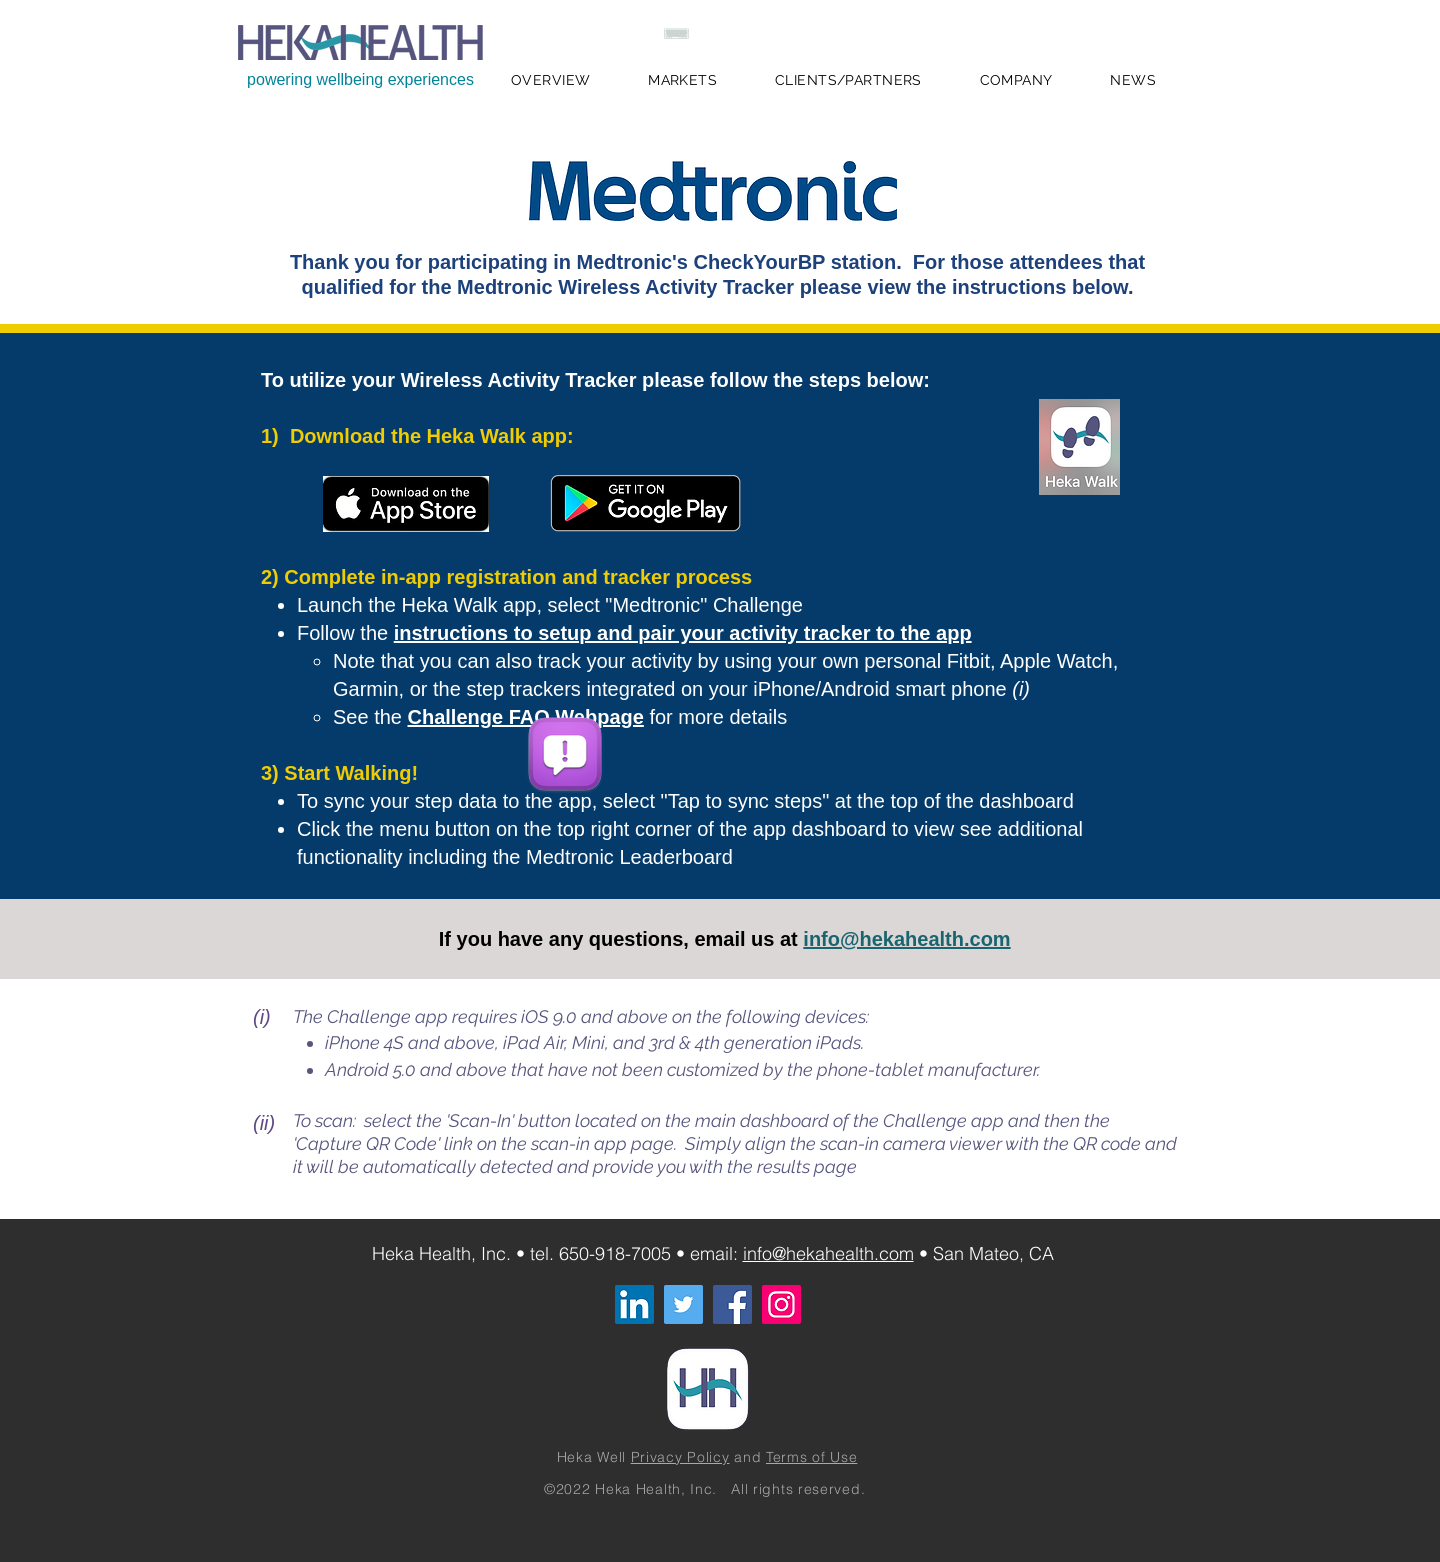 The width and height of the screenshot is (1440, 1562). I want to click on connect to a bluetooth keyboard, so click(676, 33).